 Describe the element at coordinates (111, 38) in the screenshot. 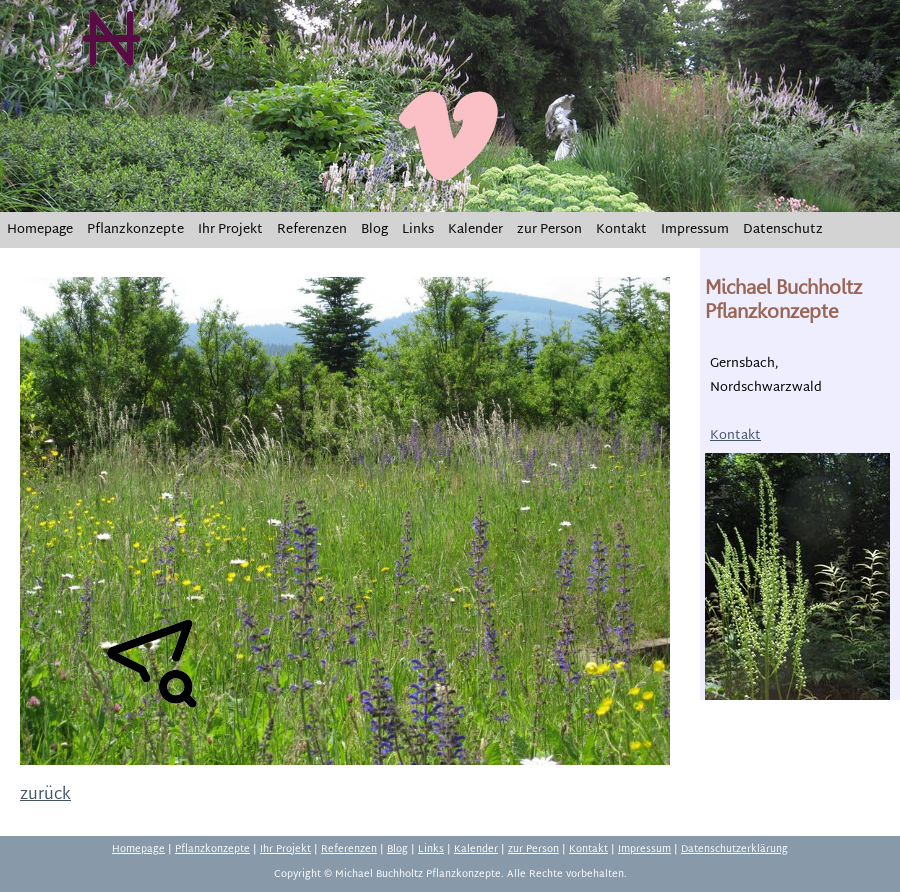

I see `nigerian naira currency symbol` at that location.